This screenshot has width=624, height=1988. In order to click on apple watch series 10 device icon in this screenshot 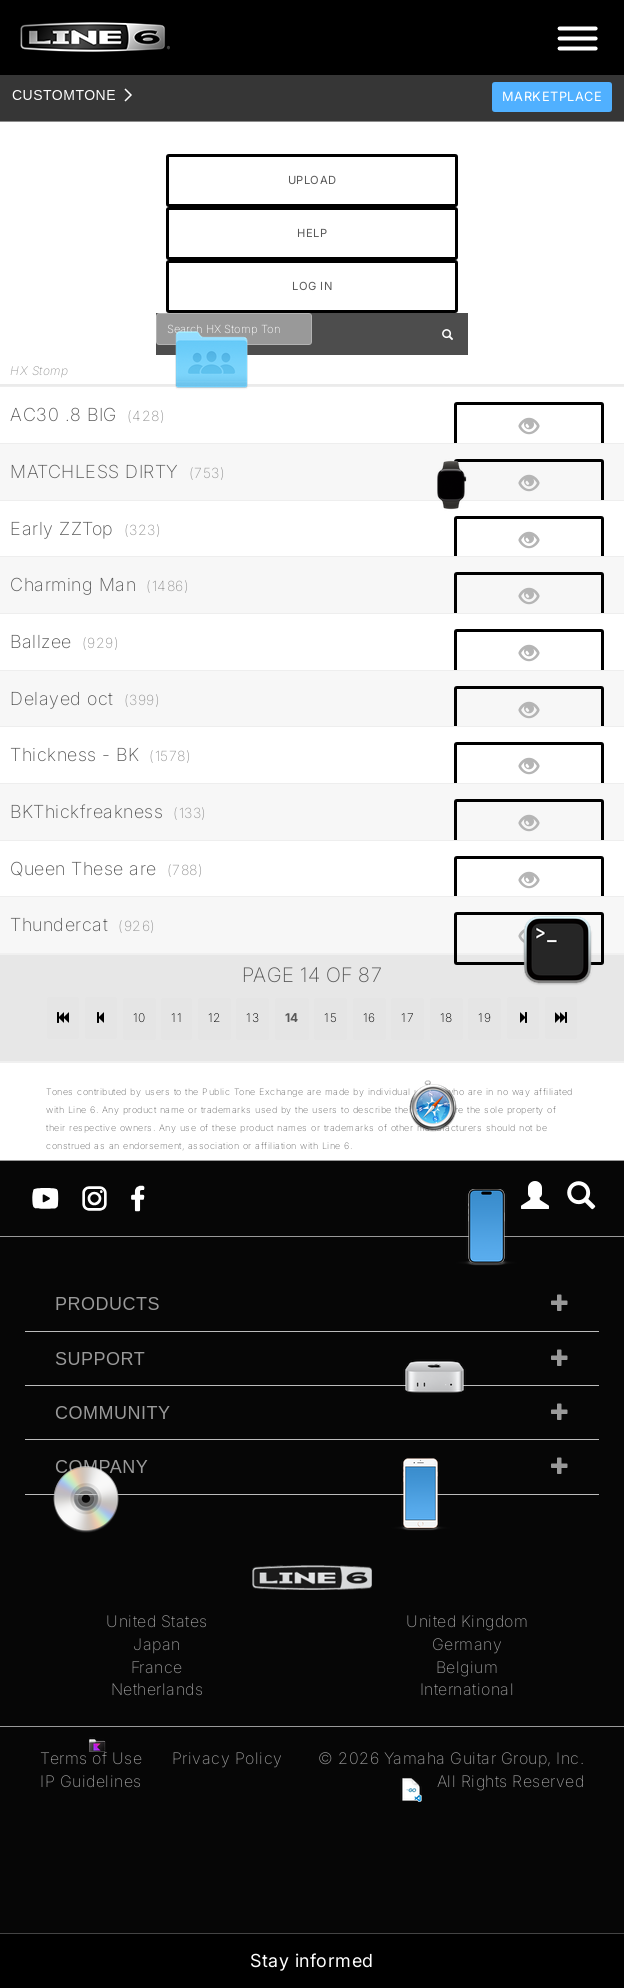, I will do `click(451, 485)`.